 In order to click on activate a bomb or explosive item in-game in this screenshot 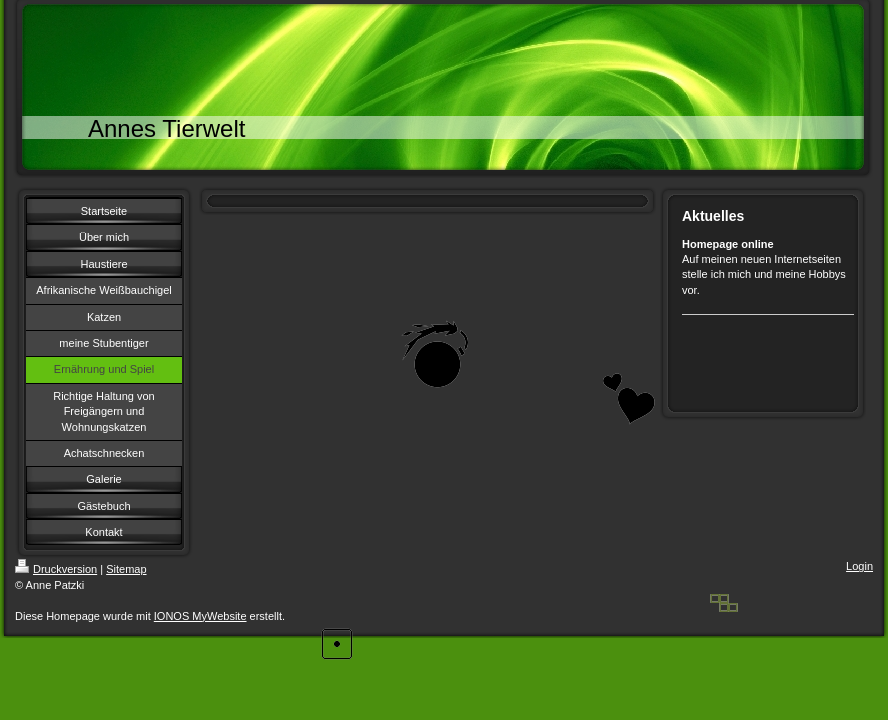, I will do `click(435, 354)`.